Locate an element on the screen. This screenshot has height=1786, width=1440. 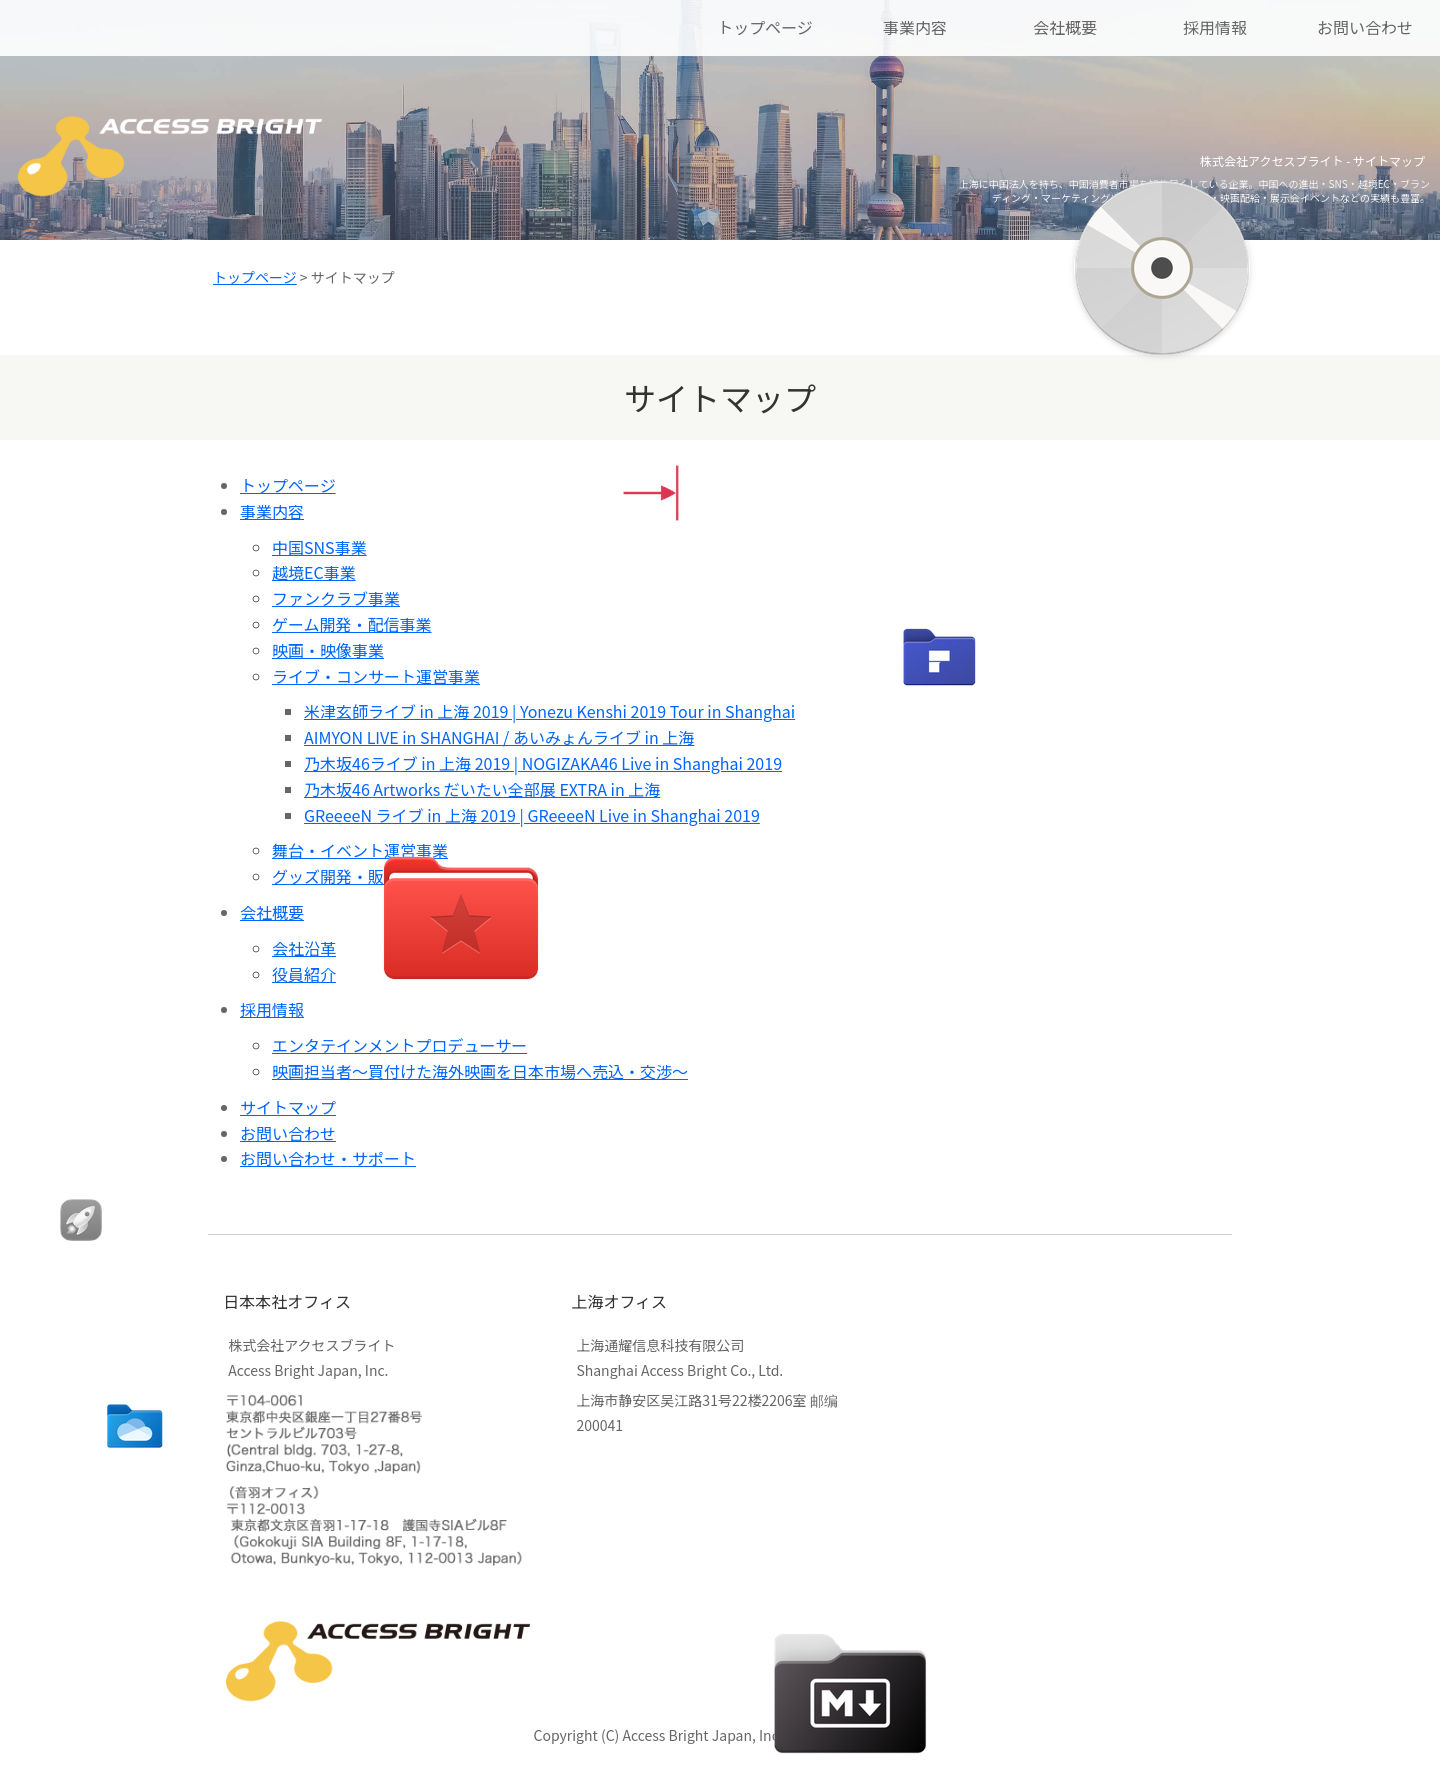
open wondershare pdfelement documents folder is located at coordinates (939, 659).